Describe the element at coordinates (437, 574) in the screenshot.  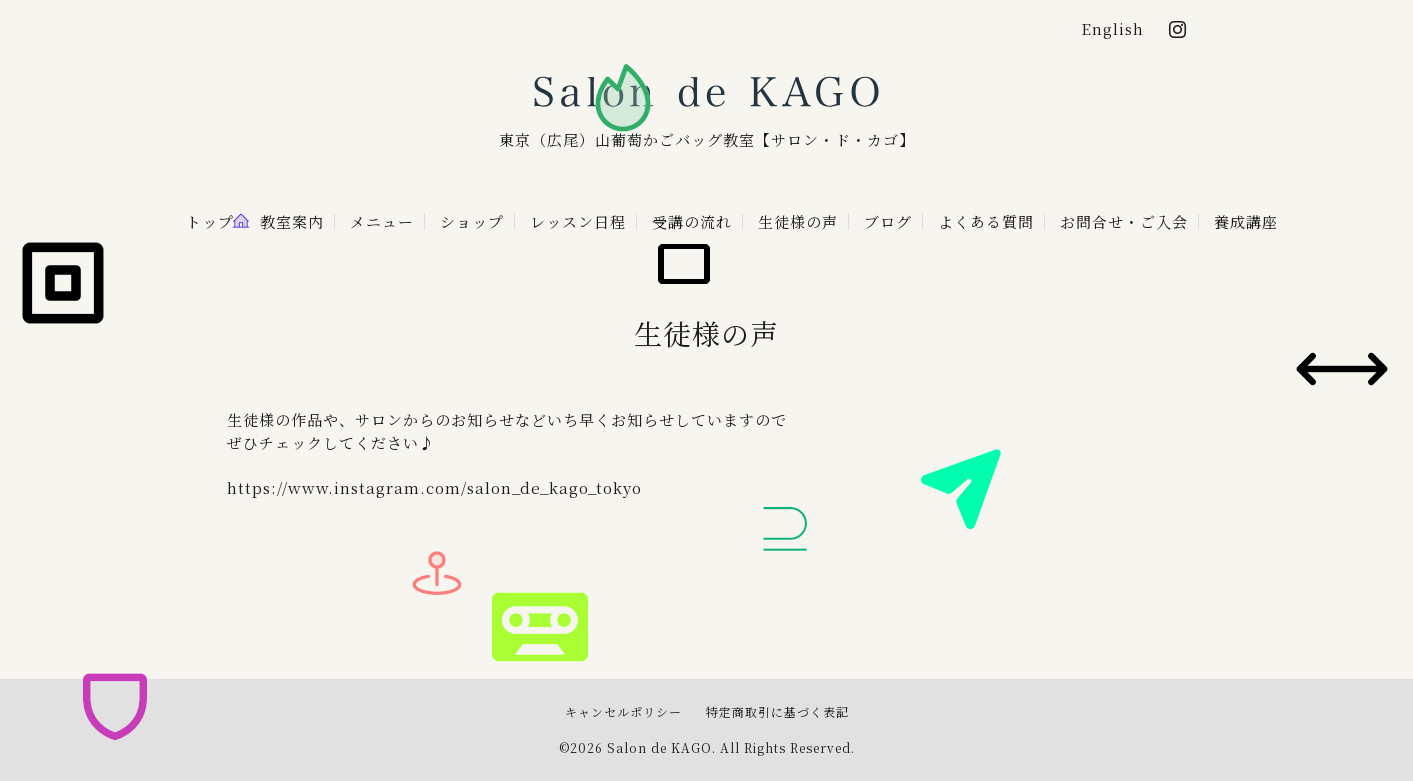
I see `mark a location on the map` at that location.